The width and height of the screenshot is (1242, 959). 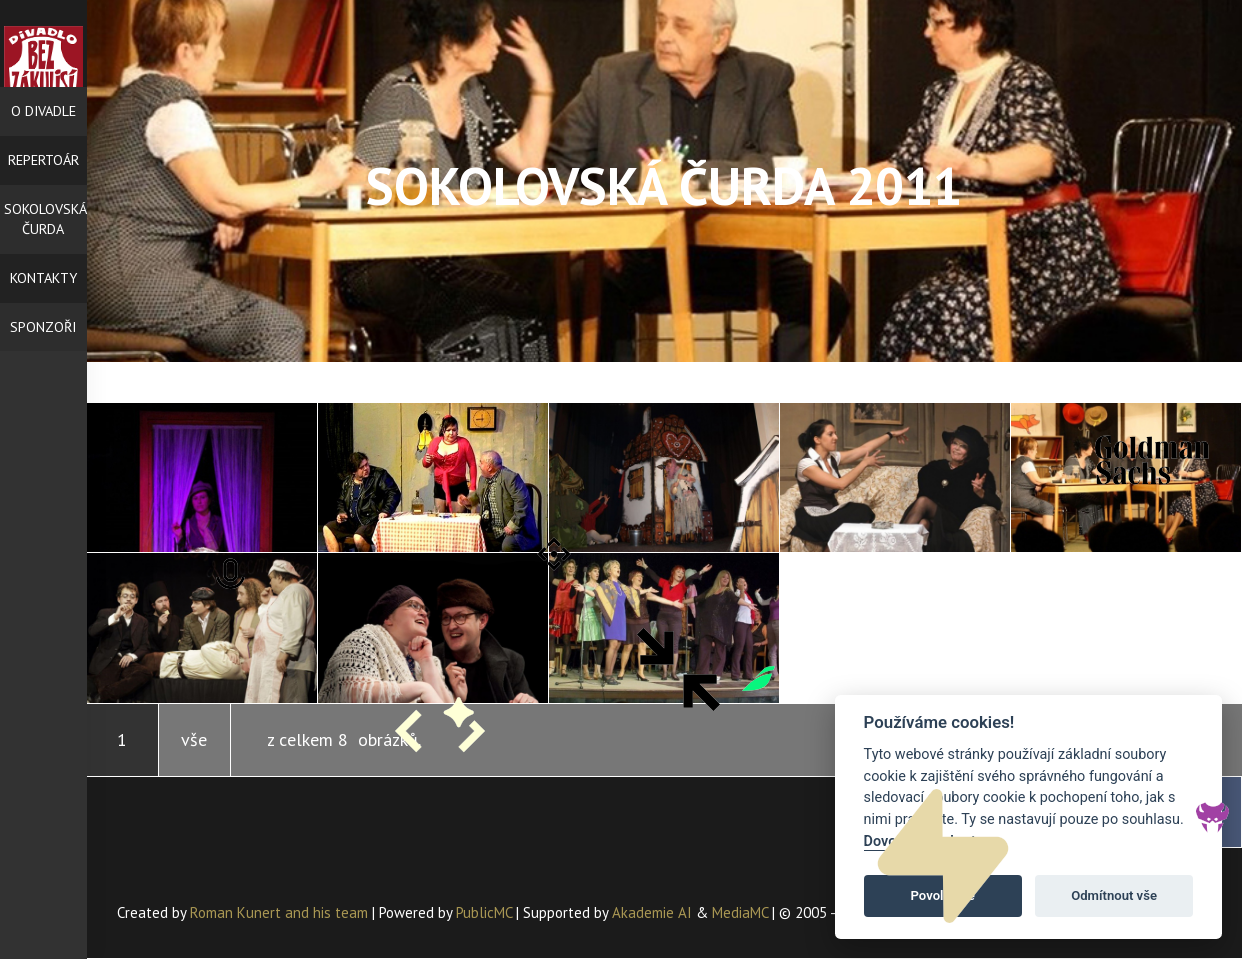 What do you see at coordinates (943, 856) in the screenshot?
I see `supabase logo` at bounding box center [943, 856].